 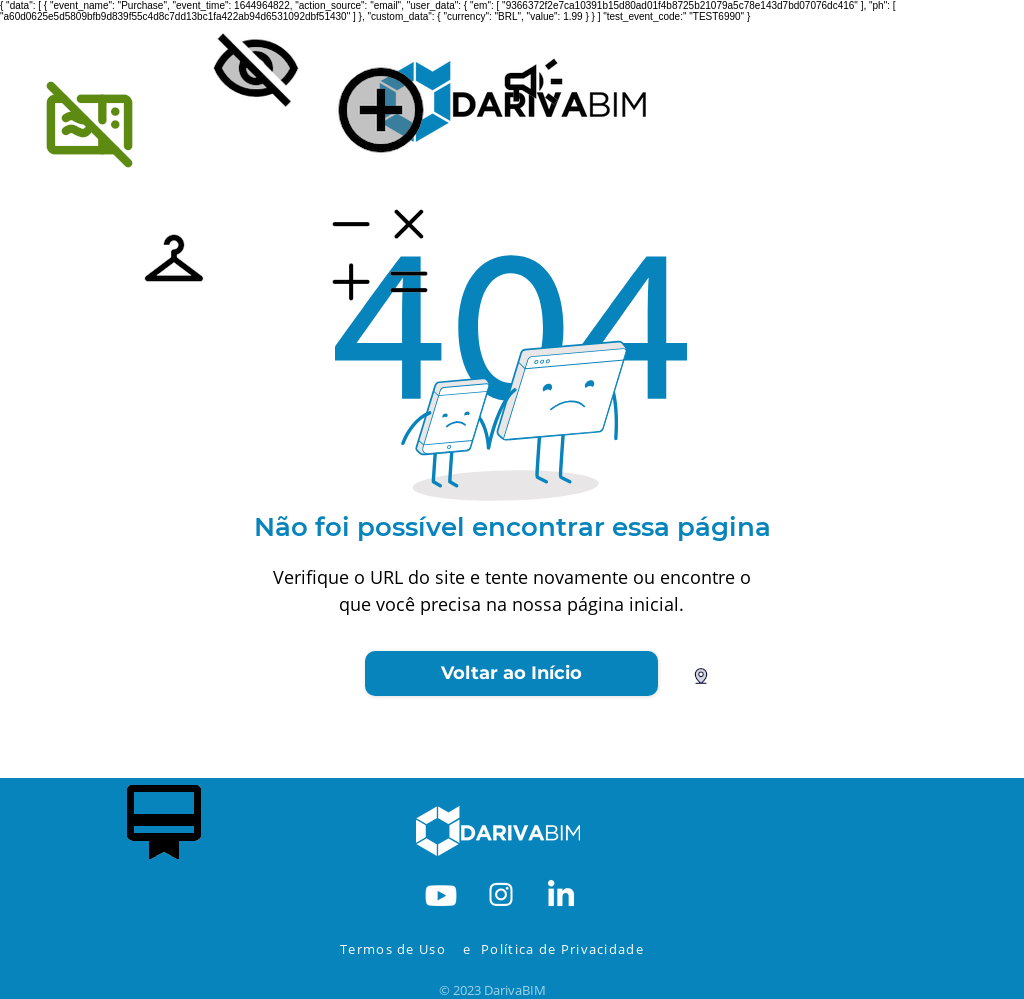 What do you see at coordinates (174, 258) in the screenshot?
I see `access wardrobe or clothing options` at bounding box center [174, 258].